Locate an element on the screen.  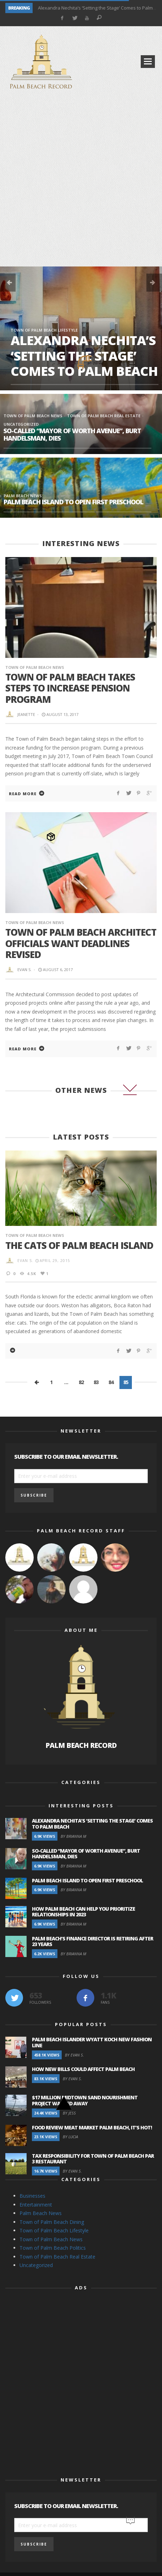
collapse content or section below is located at coordinates (130, 1089).